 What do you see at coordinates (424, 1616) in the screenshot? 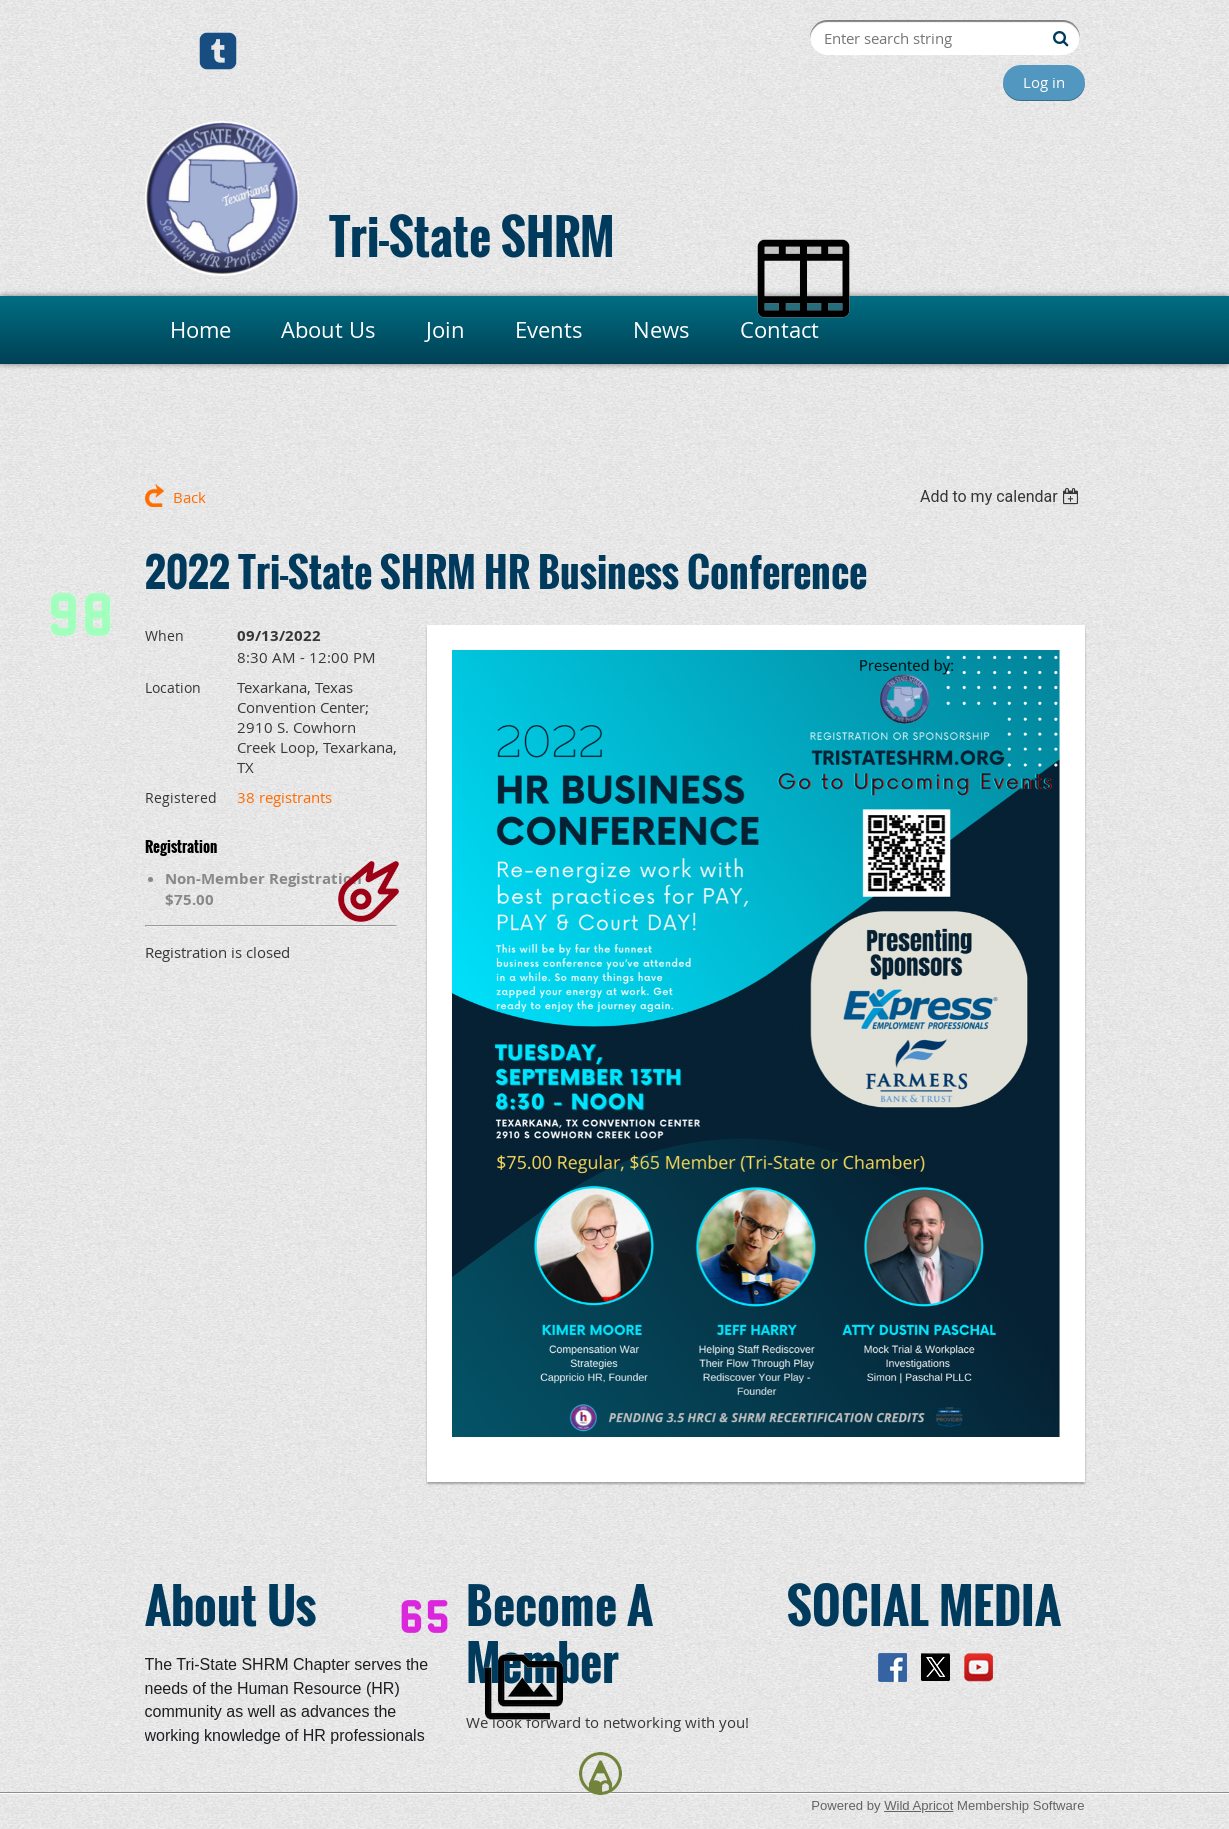
I see `displays the number 65 as a label or badge` at bounding box center [424, 1616].